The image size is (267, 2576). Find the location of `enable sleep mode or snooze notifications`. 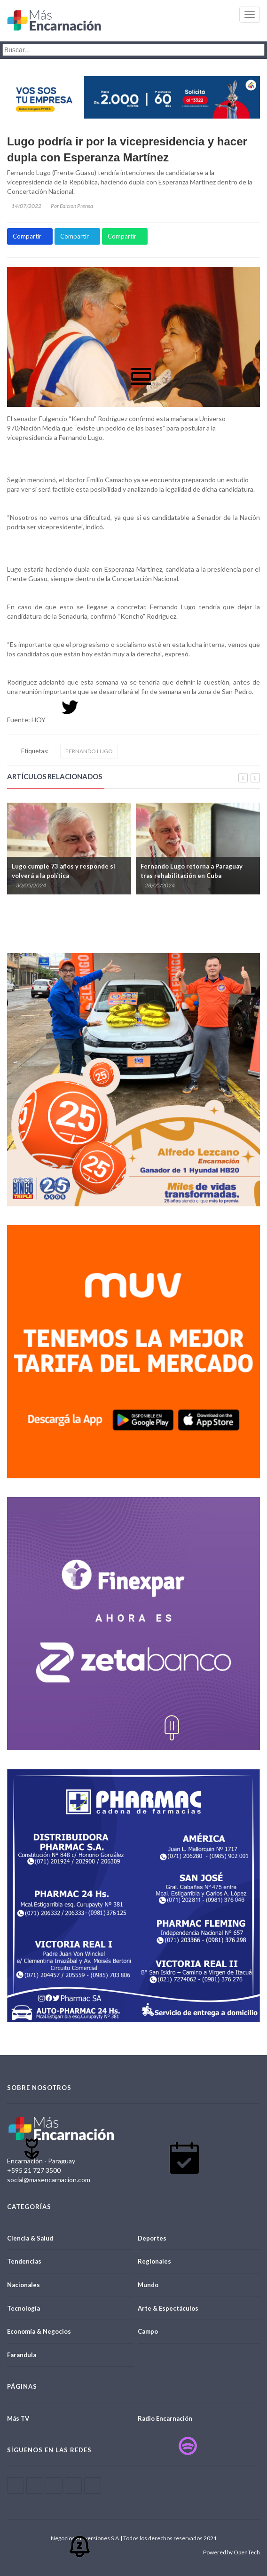

enable sleep mode or snooze notifications is located at coordinates (79, 2546).